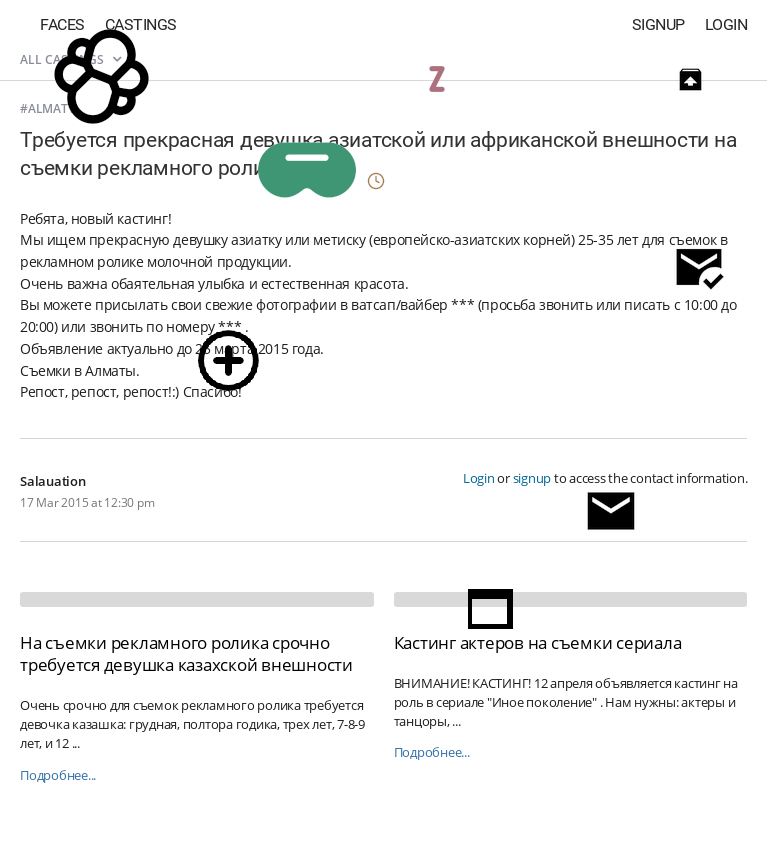 The image size is (768, 863). What do you see at coordinates (101, 76) in the screenshot?
I see `elastic (elasticsearch) brand logo` at bounding box center [101, 76].